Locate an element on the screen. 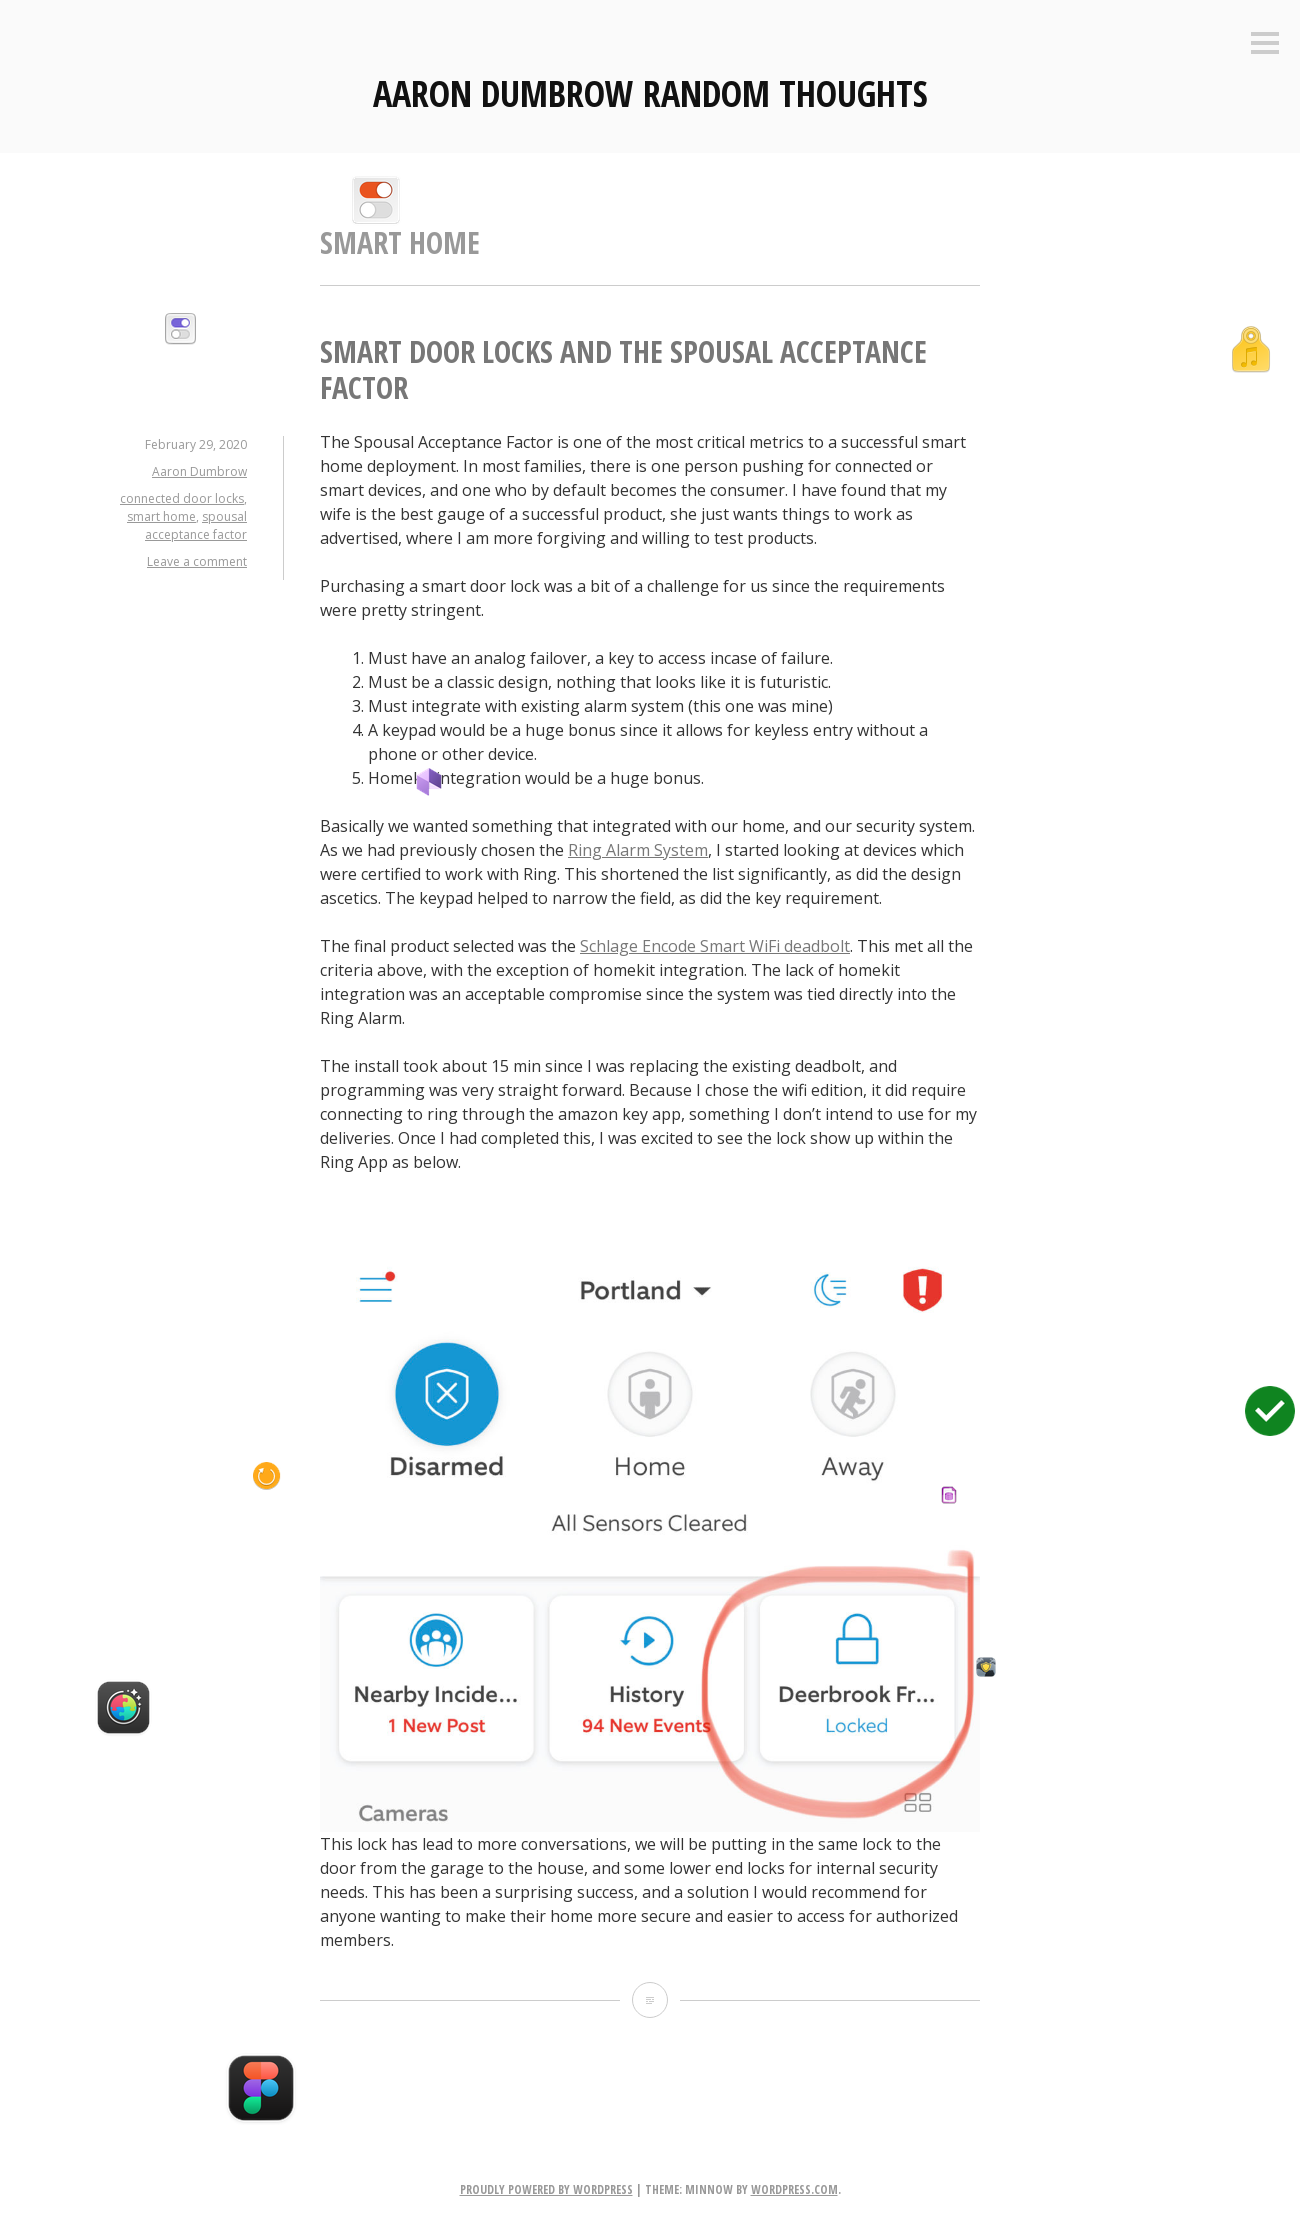 The width and height of the screenshot is (1300, 2235). open PhotoFlare image editing application is located at coordinates (123, 1707).